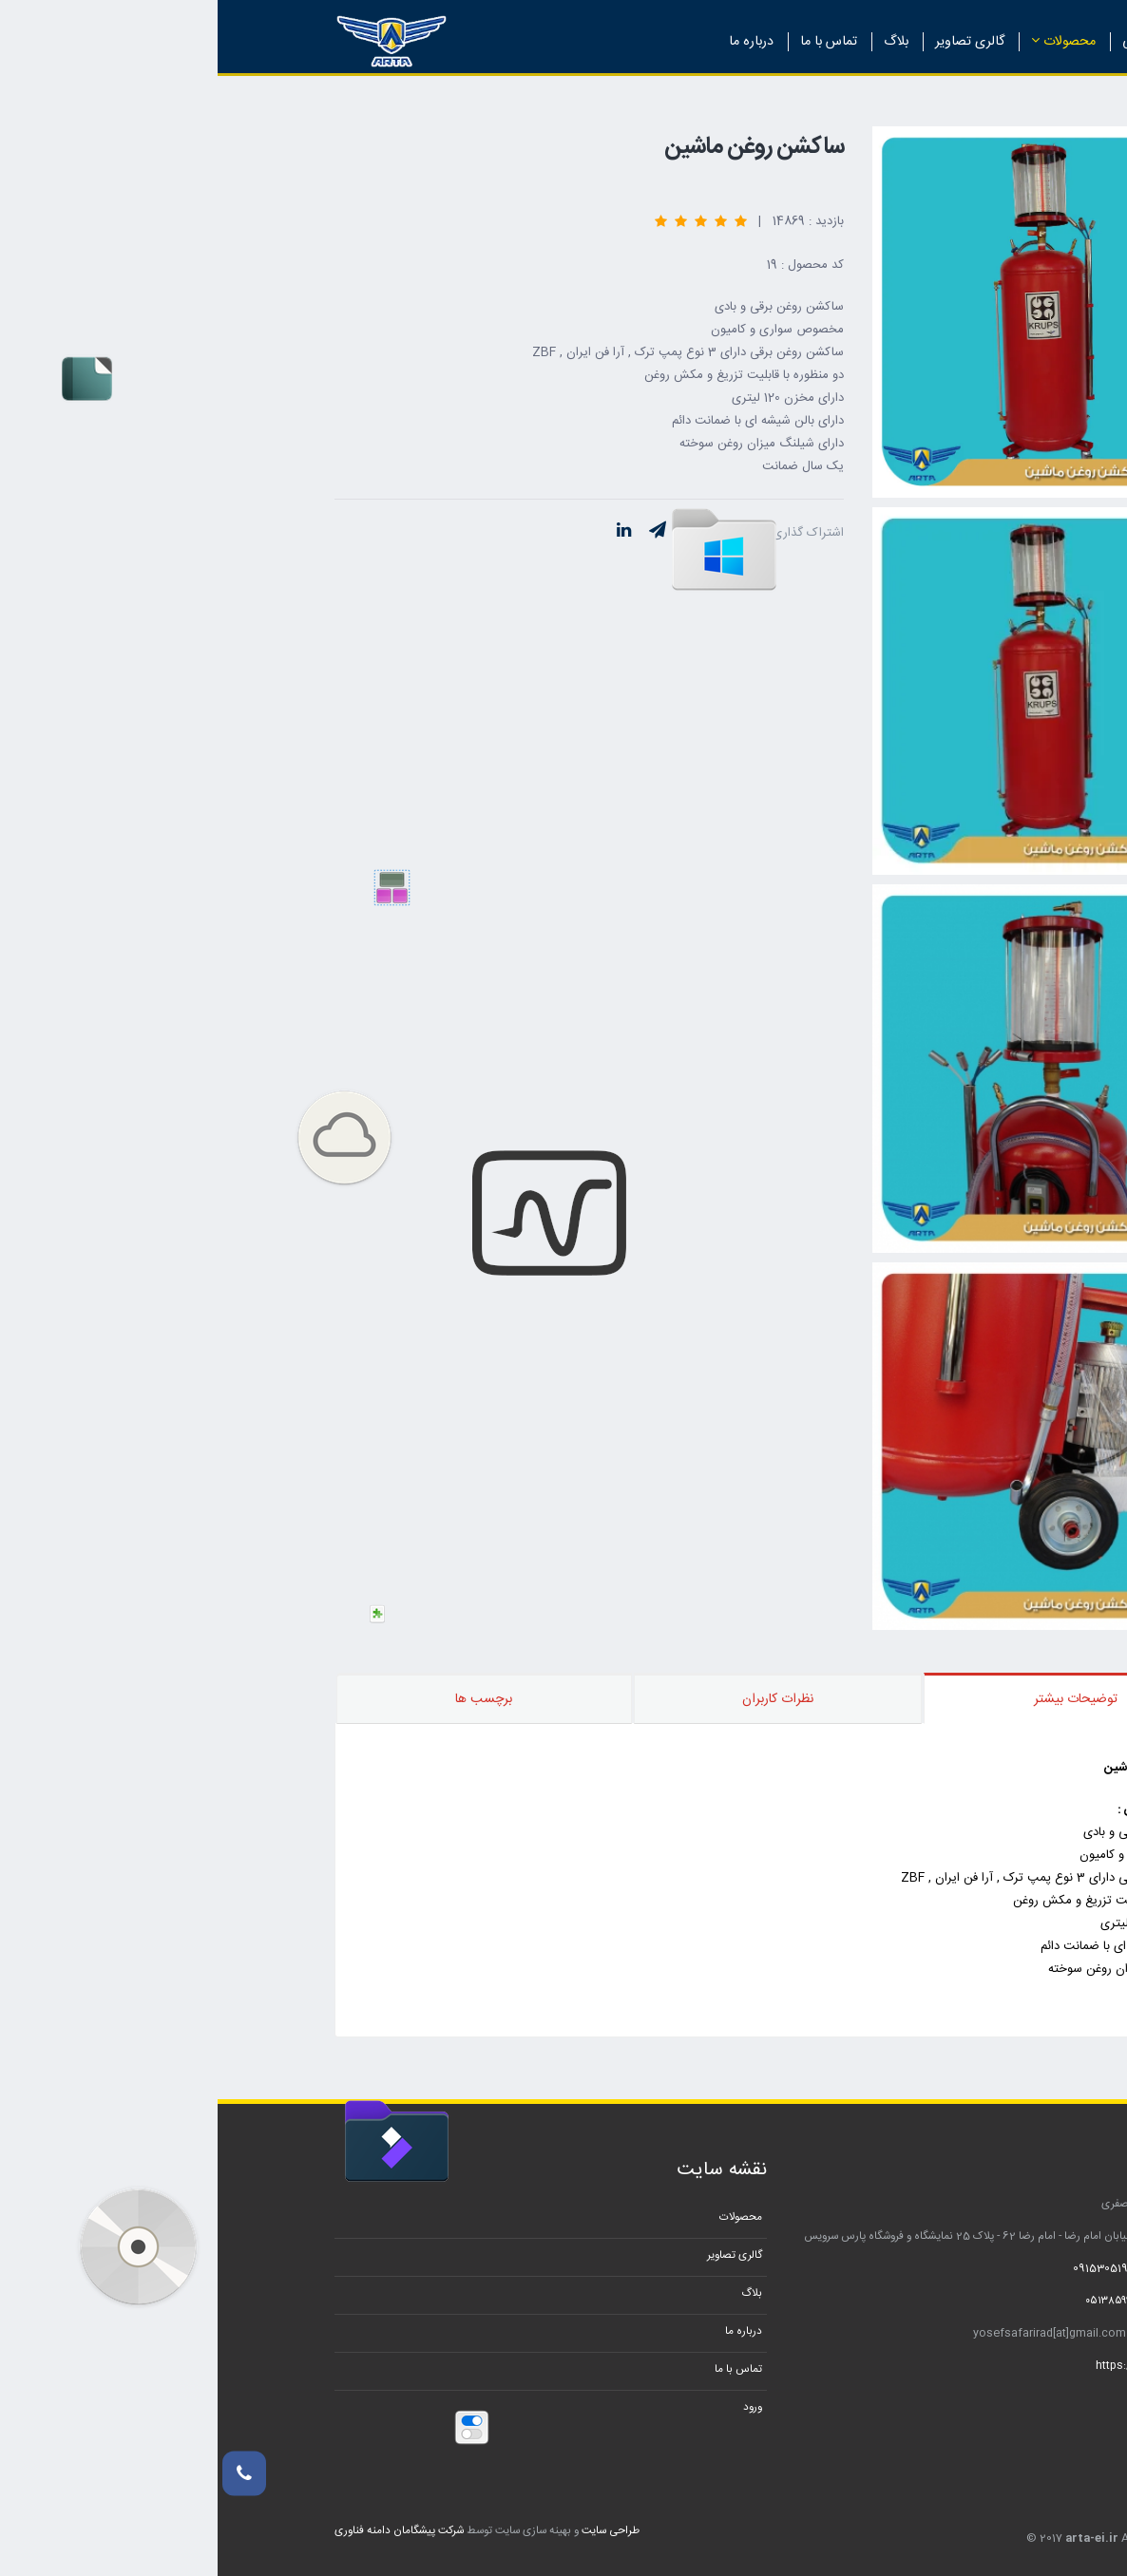  What do you see at coordinates (377, 1614) in the screenshot?
I see `an add-on or plugin file type` at bounding box center [377, 1614].